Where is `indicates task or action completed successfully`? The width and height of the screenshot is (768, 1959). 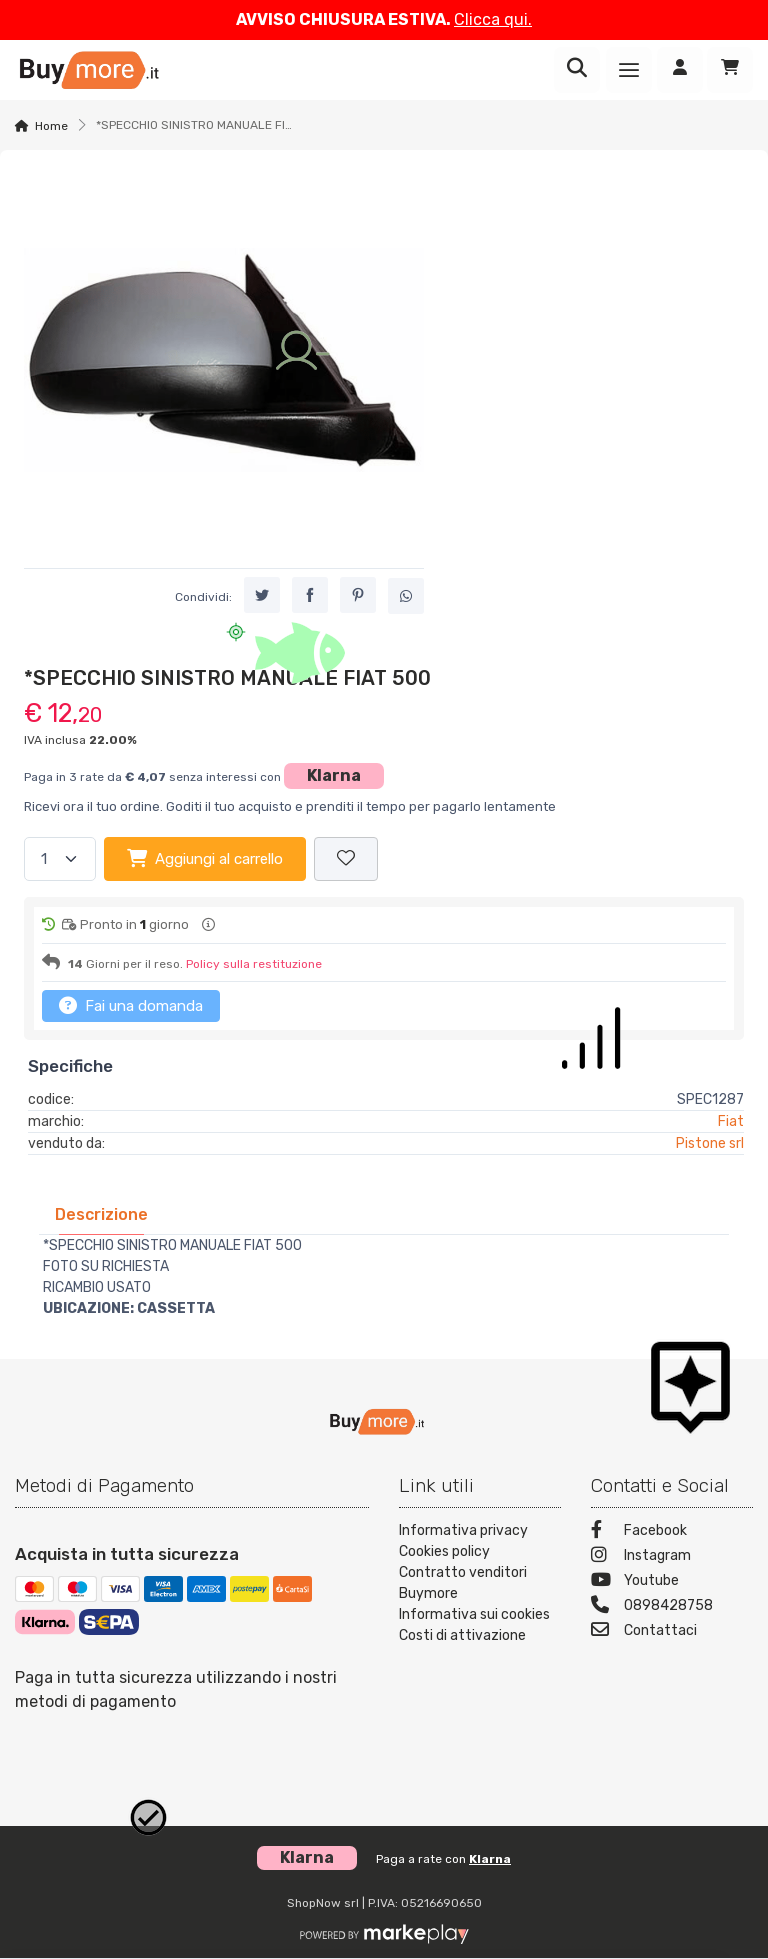
indicates task or action completed successfully is located at coordinates (148, 1817).